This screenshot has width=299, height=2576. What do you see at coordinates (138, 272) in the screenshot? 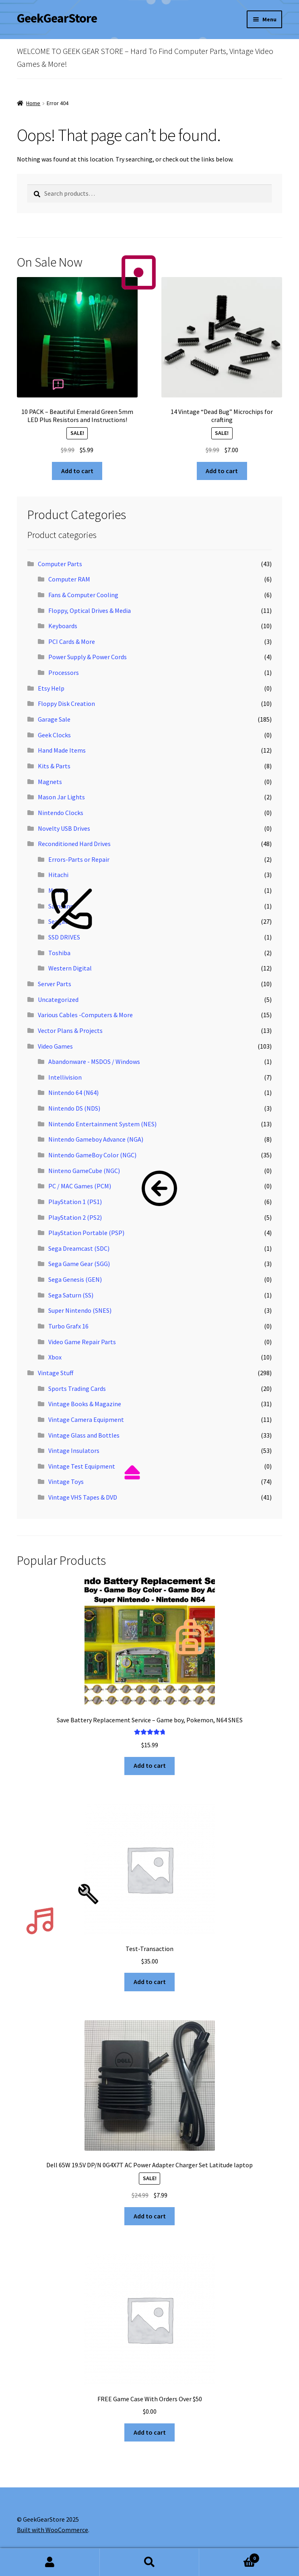
I see `indicates a file has been modified in a diff view` at bounding box center [138, 272].